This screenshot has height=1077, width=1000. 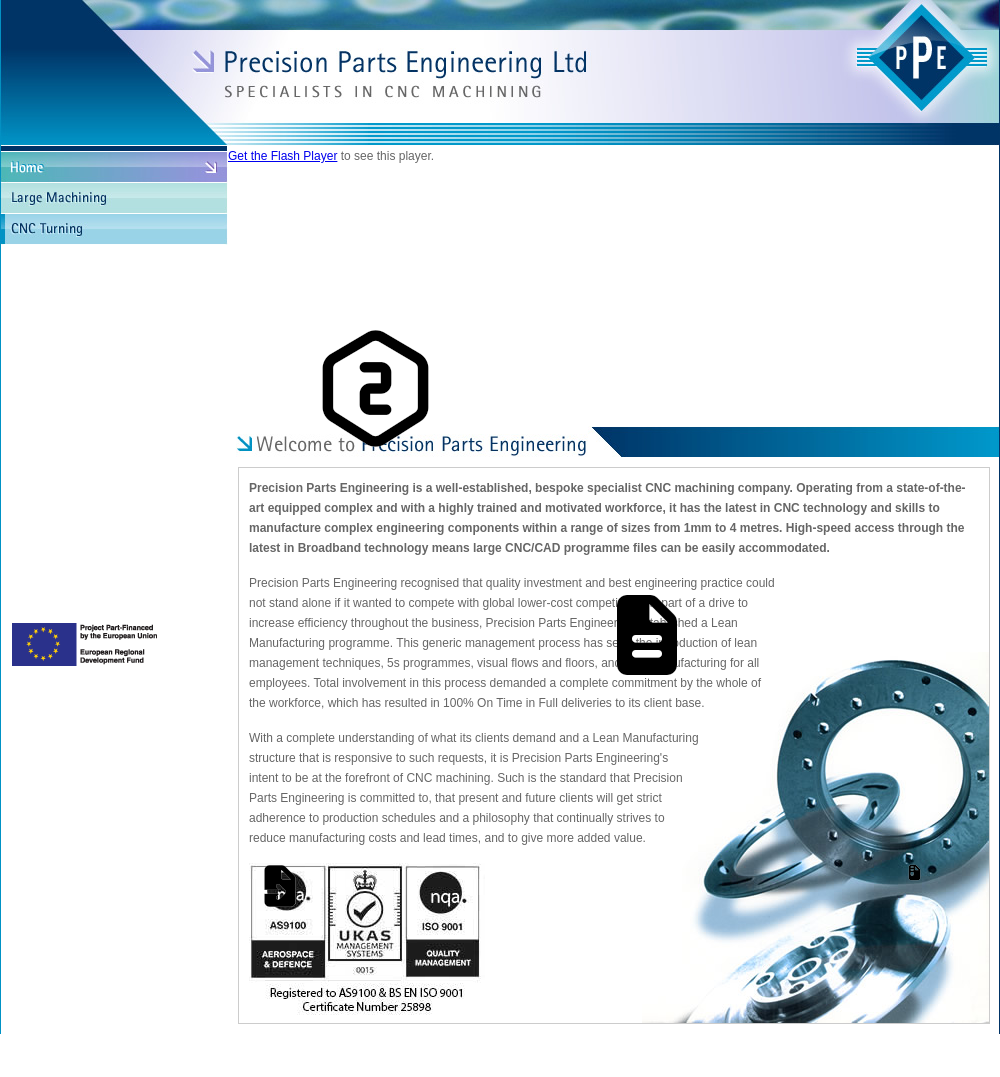 I want to click on import file or document, so click(x=280, y=886).